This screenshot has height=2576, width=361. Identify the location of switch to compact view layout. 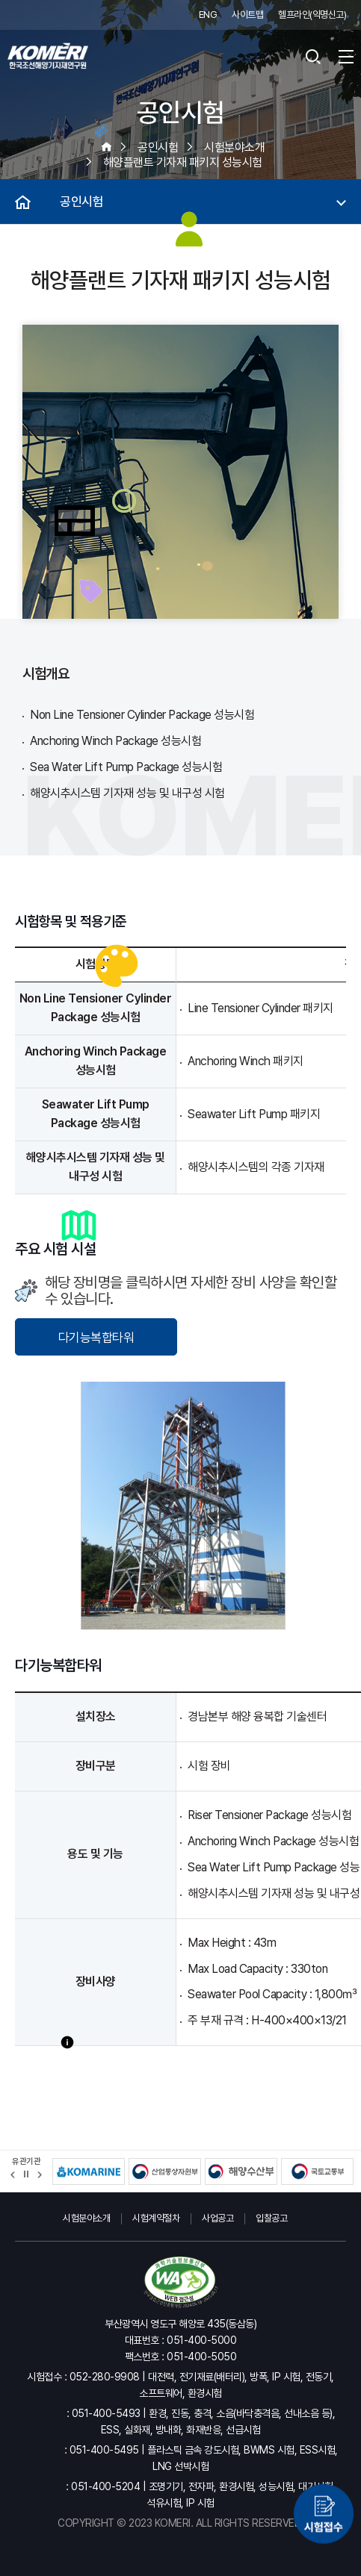
(73, 520).